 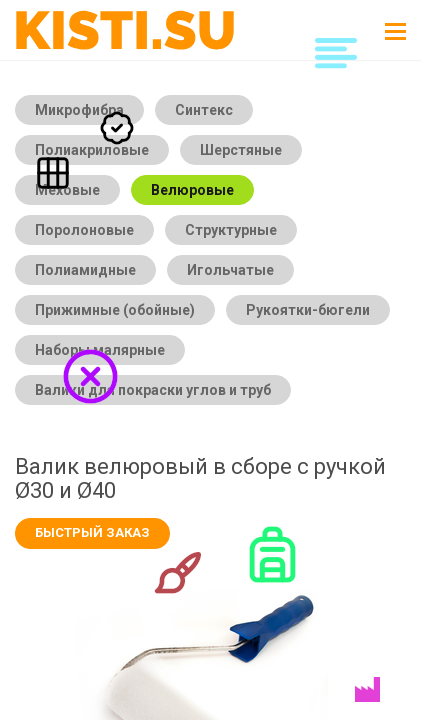 What do you see at coordinates (272, 554) in the screenshot?
I see `access your inventory or stored items` at bounding box center [272, 554].